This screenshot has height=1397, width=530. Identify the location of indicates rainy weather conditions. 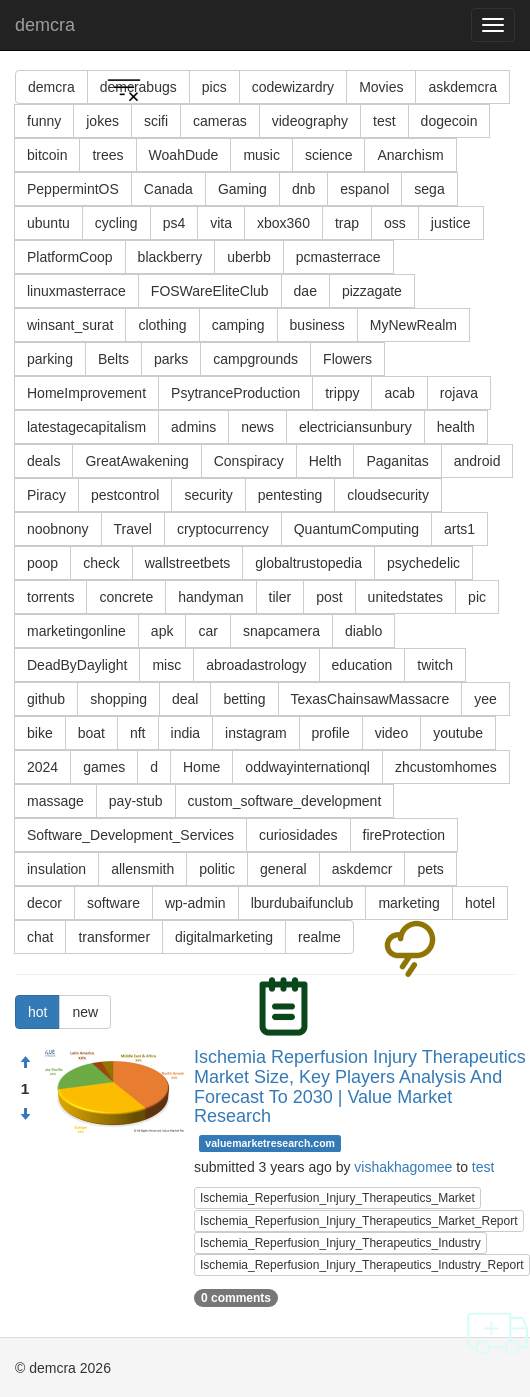
(410, 948).